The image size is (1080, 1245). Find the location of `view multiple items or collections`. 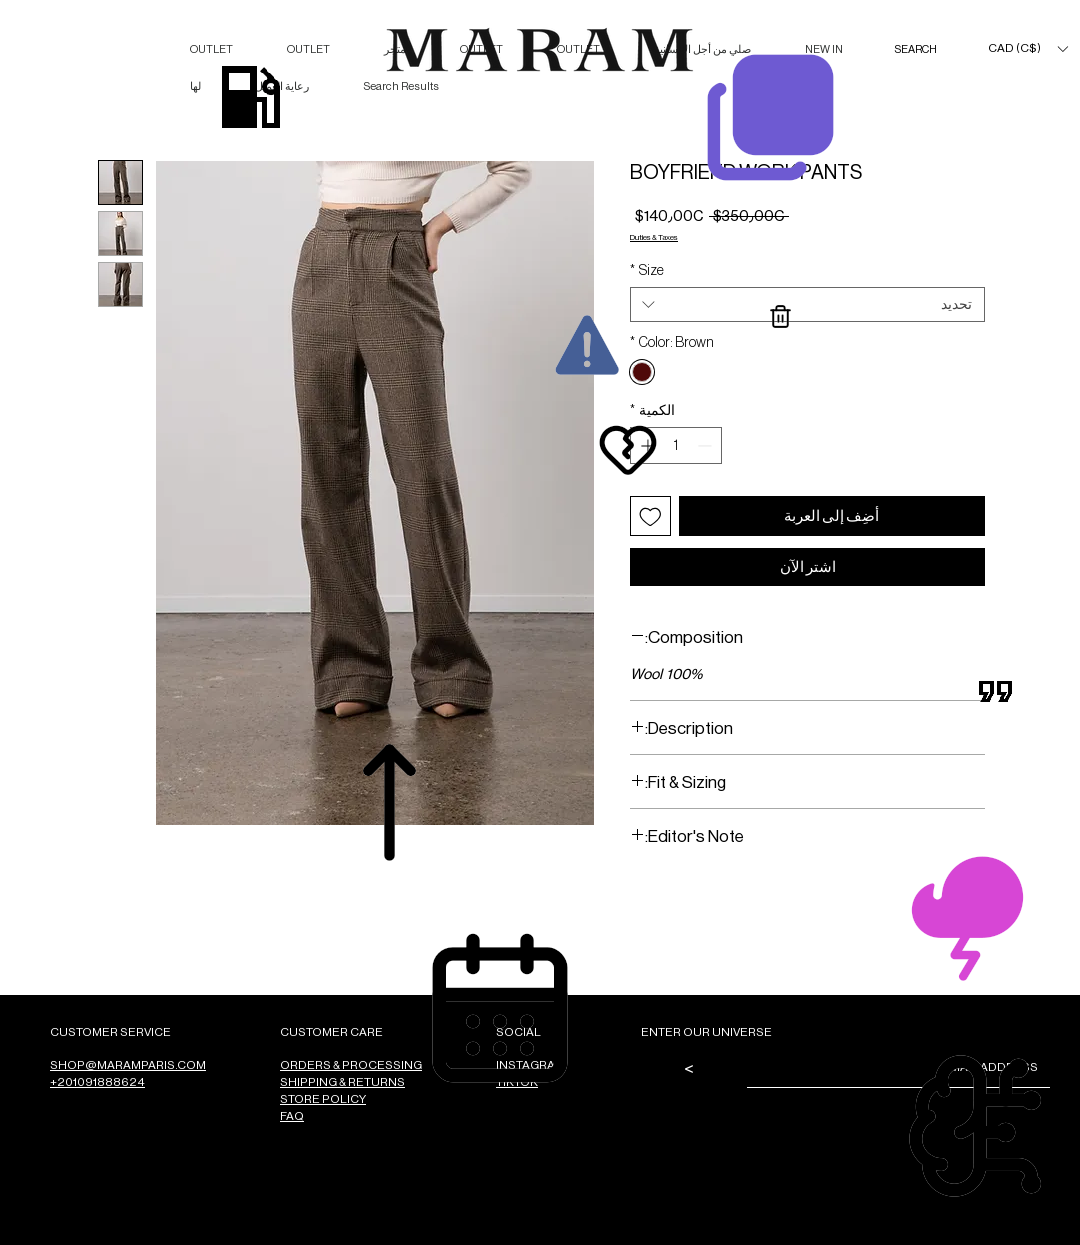

view multiple items or collections is located at coordinates (770, 117).